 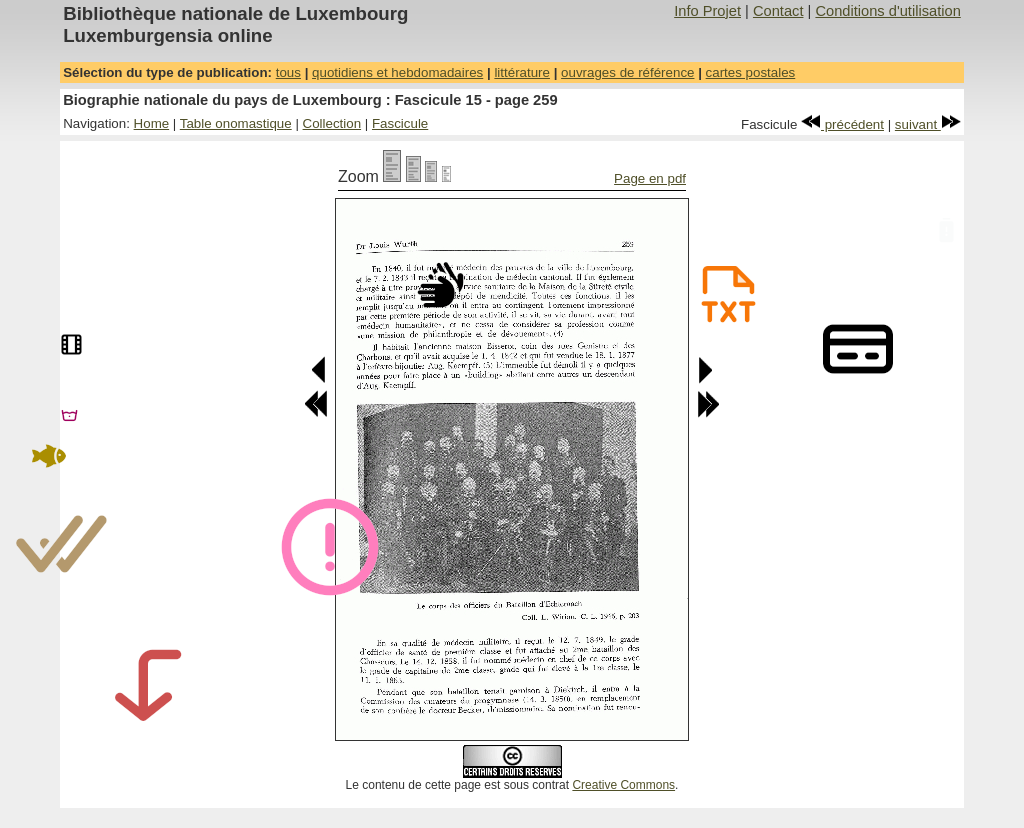 I want to click on enable sign language interpretation, so click(x=440, y=284).